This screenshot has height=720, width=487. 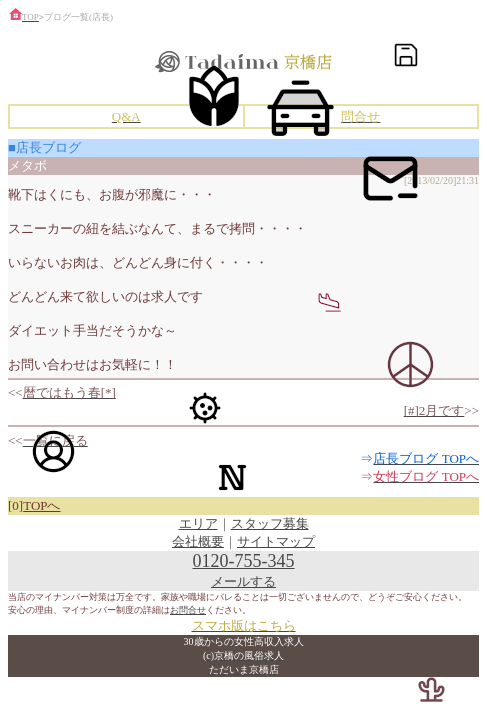 What do you see at coordinates (328, 302) in the screenshot?
I see `indicates flight arrival or landing status` at bounding box center [328, 302].